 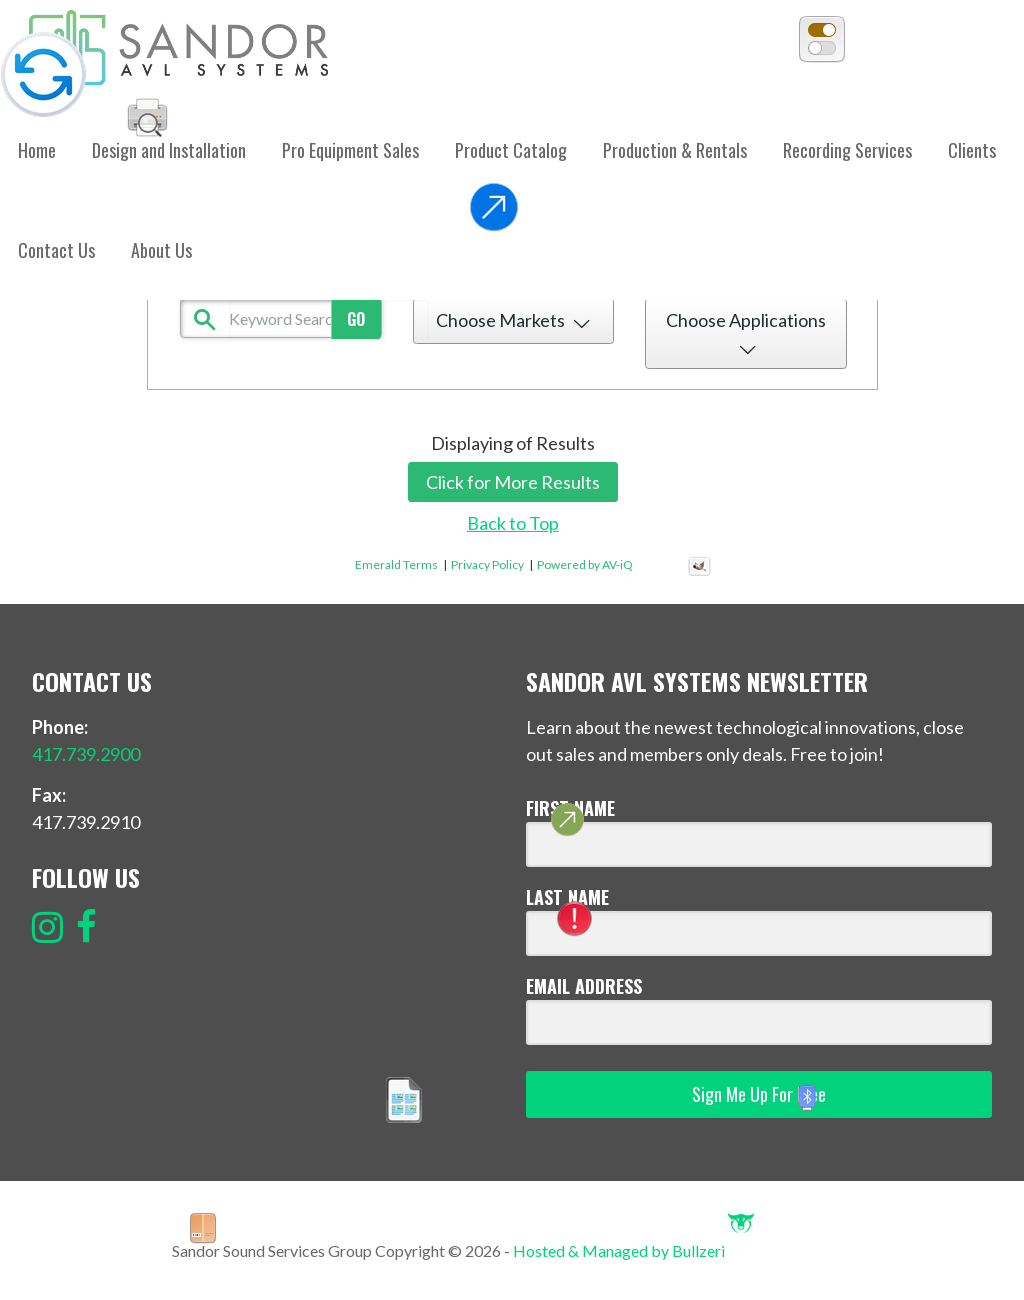 What do you see at coordinates (147, 117) in the screenshot?
I see `preview document before printing` at bounding box center [147, 117].